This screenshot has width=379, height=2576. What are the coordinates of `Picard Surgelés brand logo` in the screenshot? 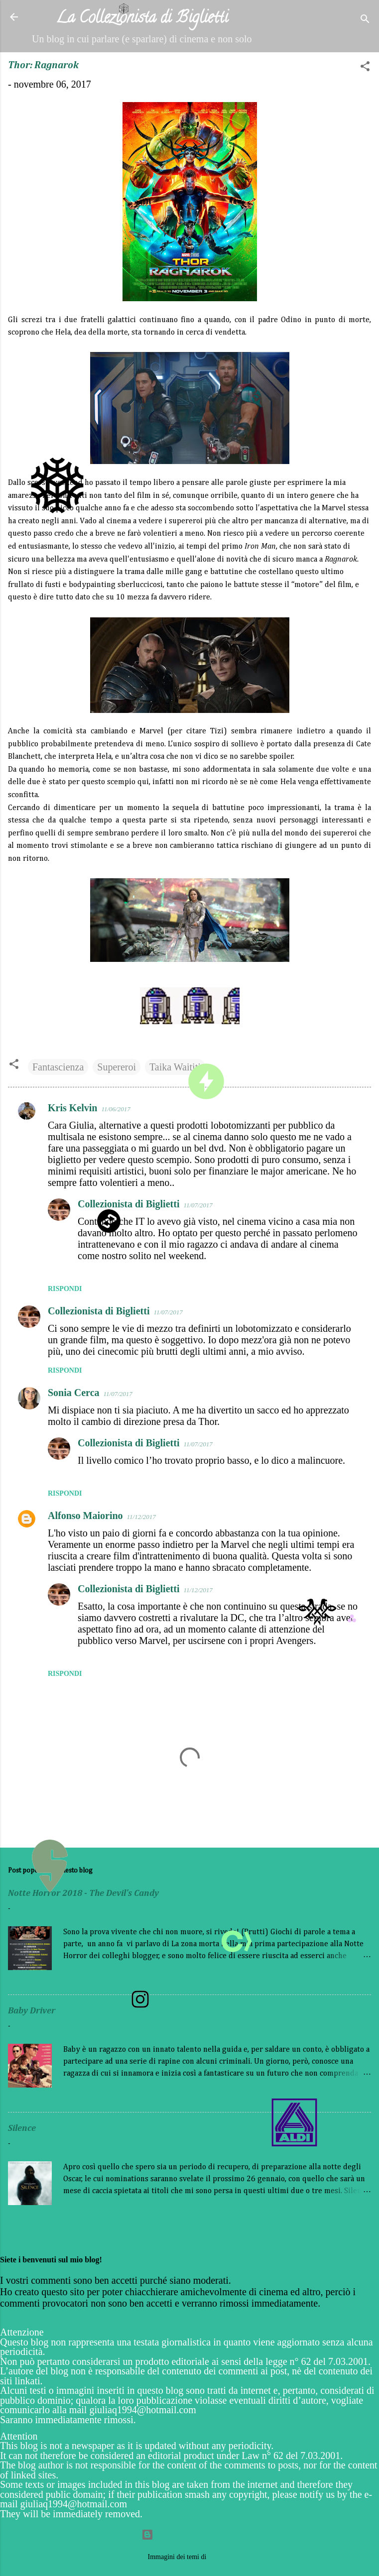 It's located at (57, 485).